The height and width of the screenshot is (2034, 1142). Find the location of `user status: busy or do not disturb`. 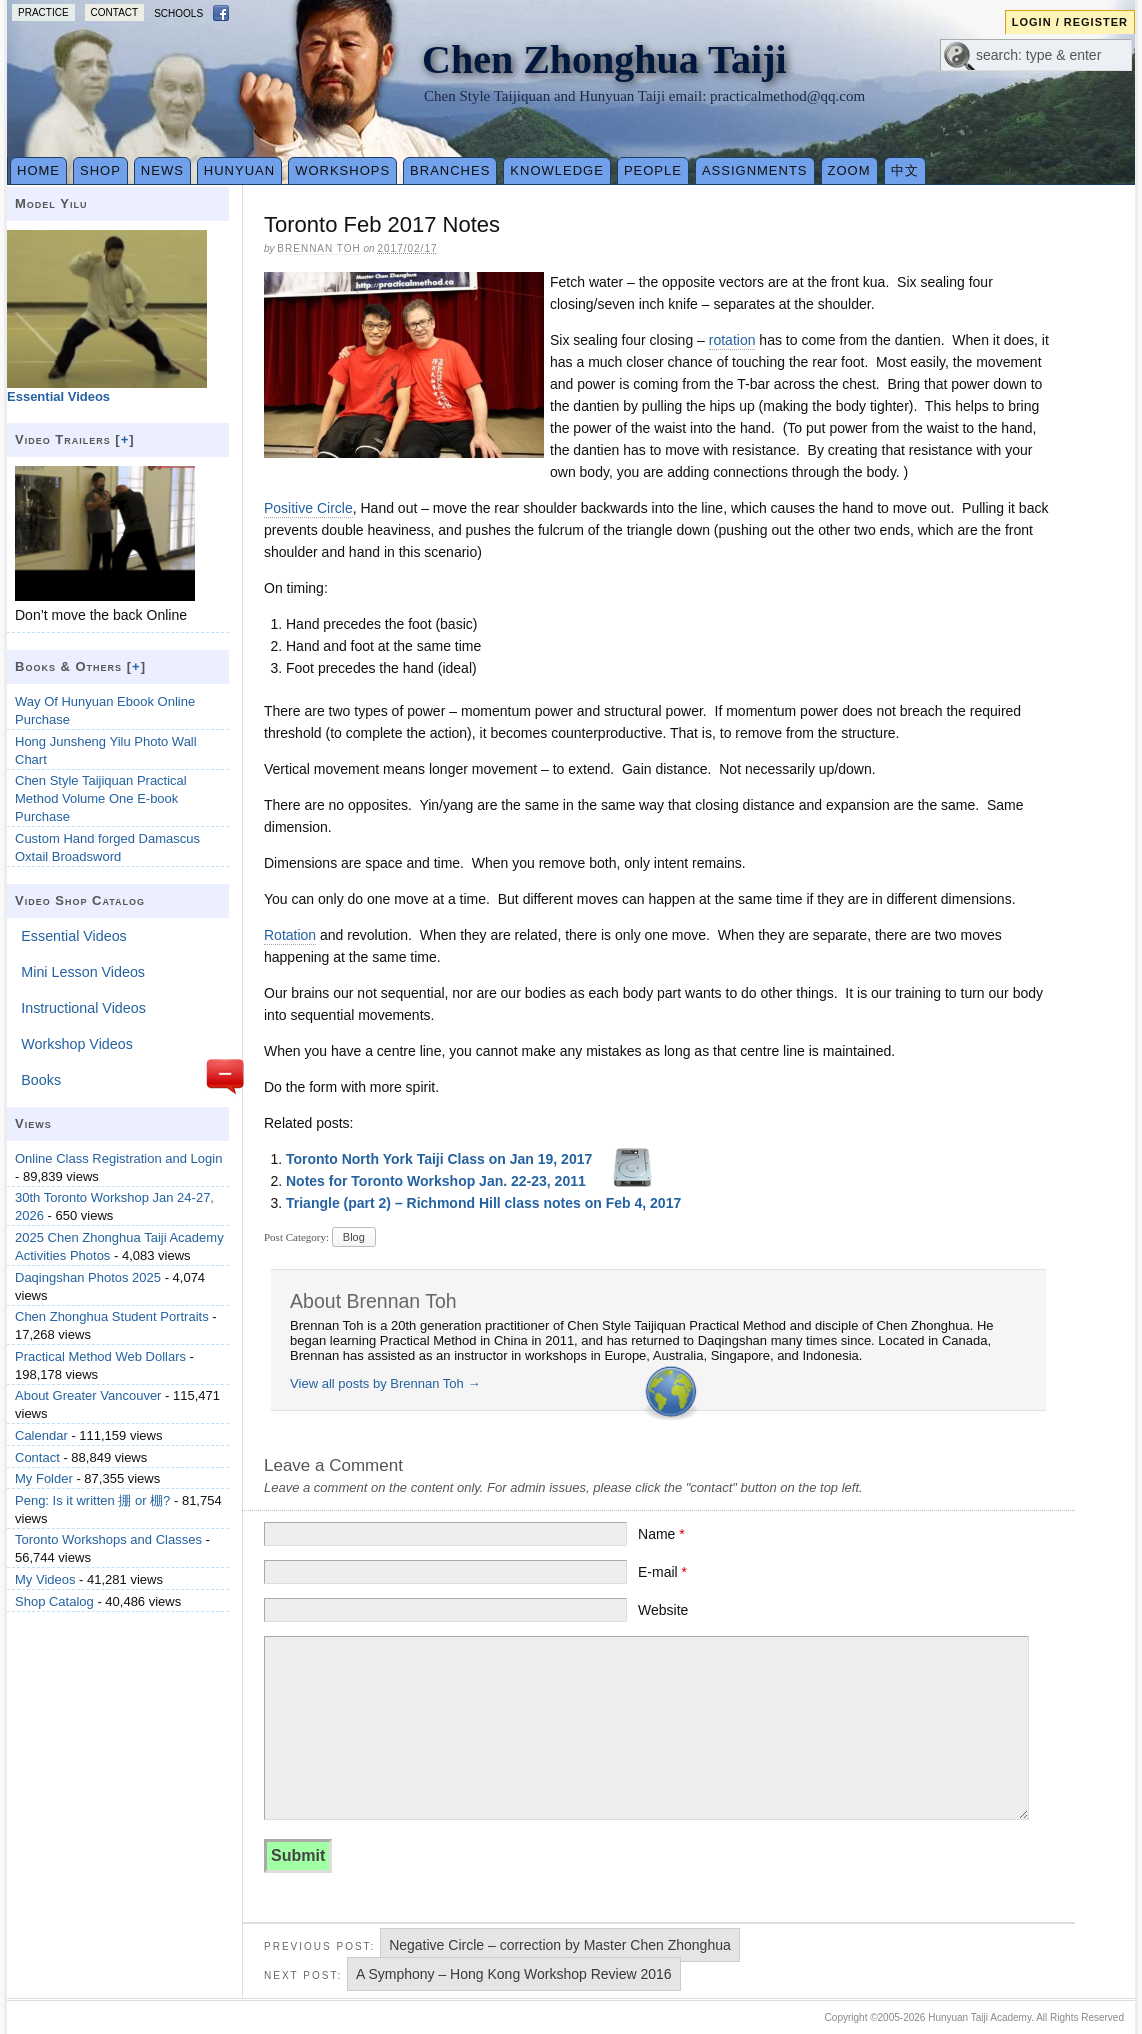

user status: busy or do not disturb is located at coordinates (225, 1076).